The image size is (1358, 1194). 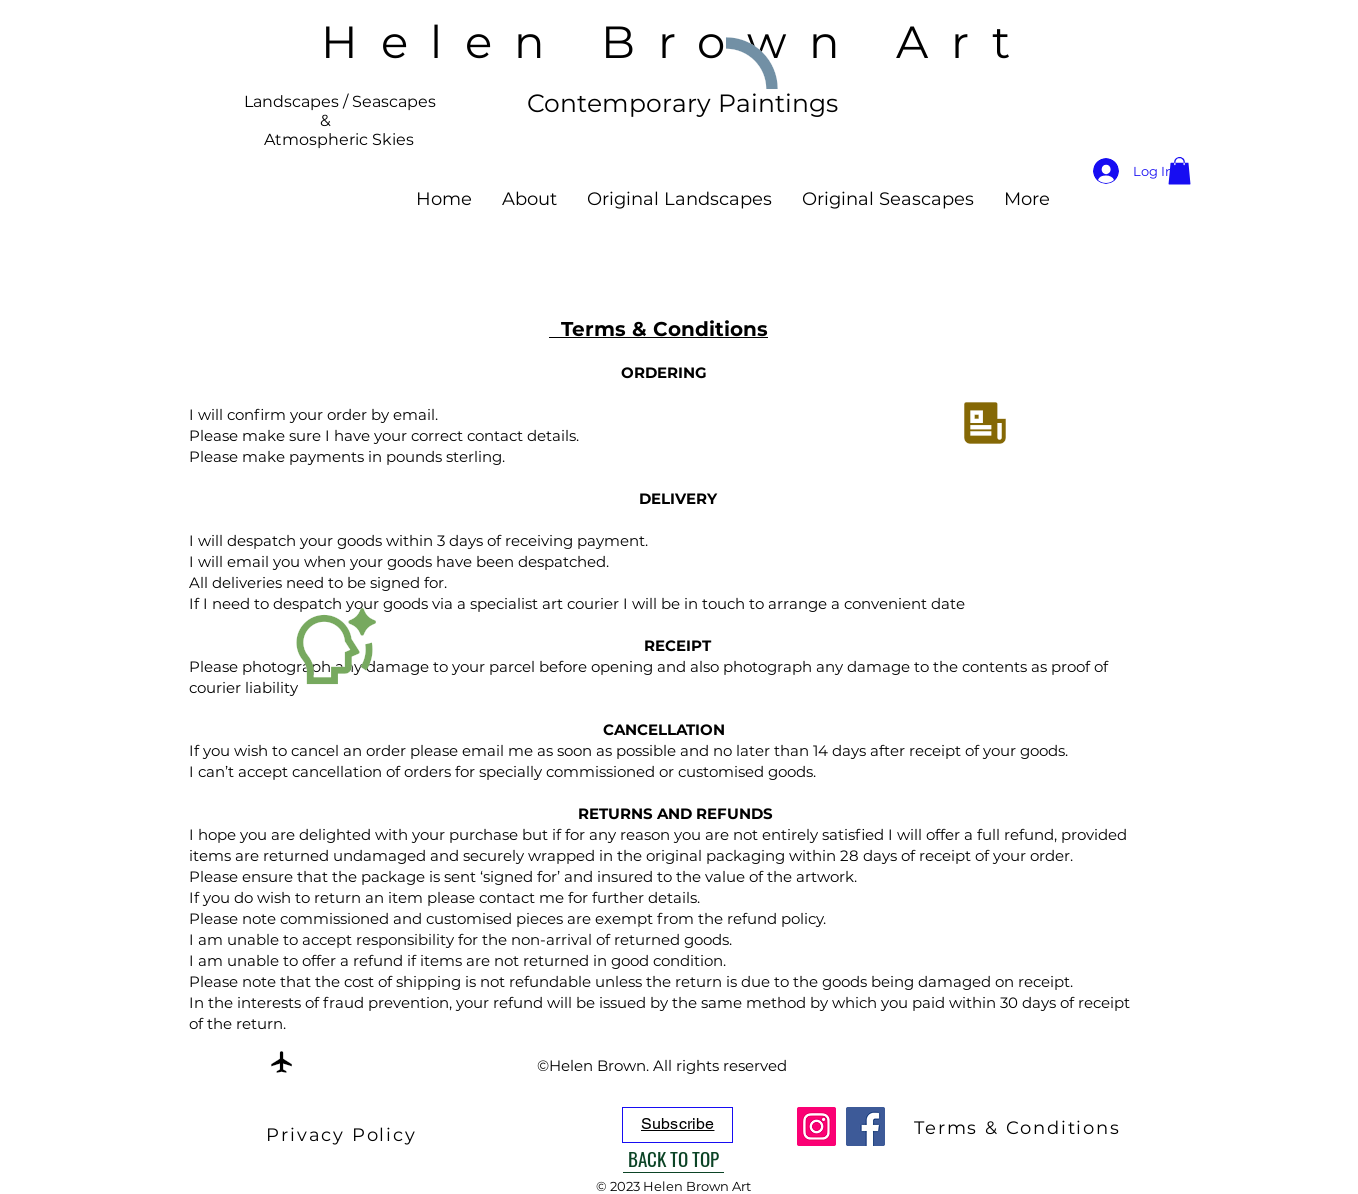 I want to click on enable airplane mode, so click(x=281, y=1062).